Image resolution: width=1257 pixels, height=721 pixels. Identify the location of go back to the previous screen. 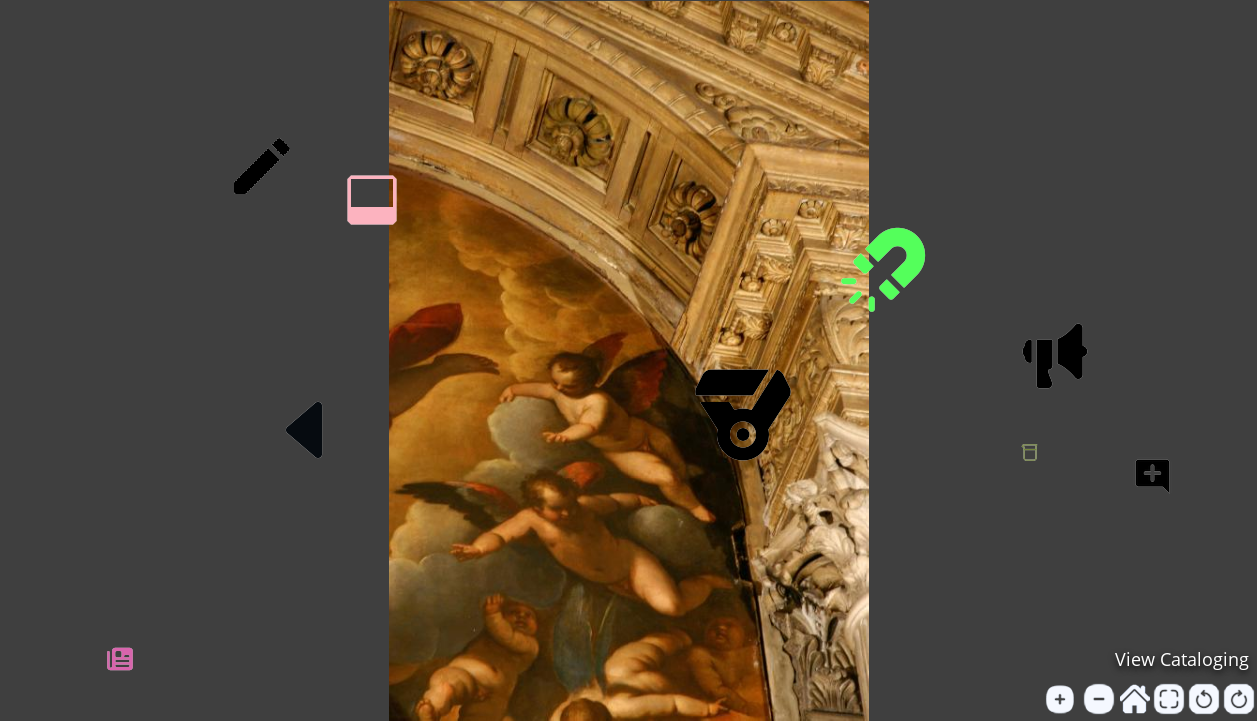
(304, 430).